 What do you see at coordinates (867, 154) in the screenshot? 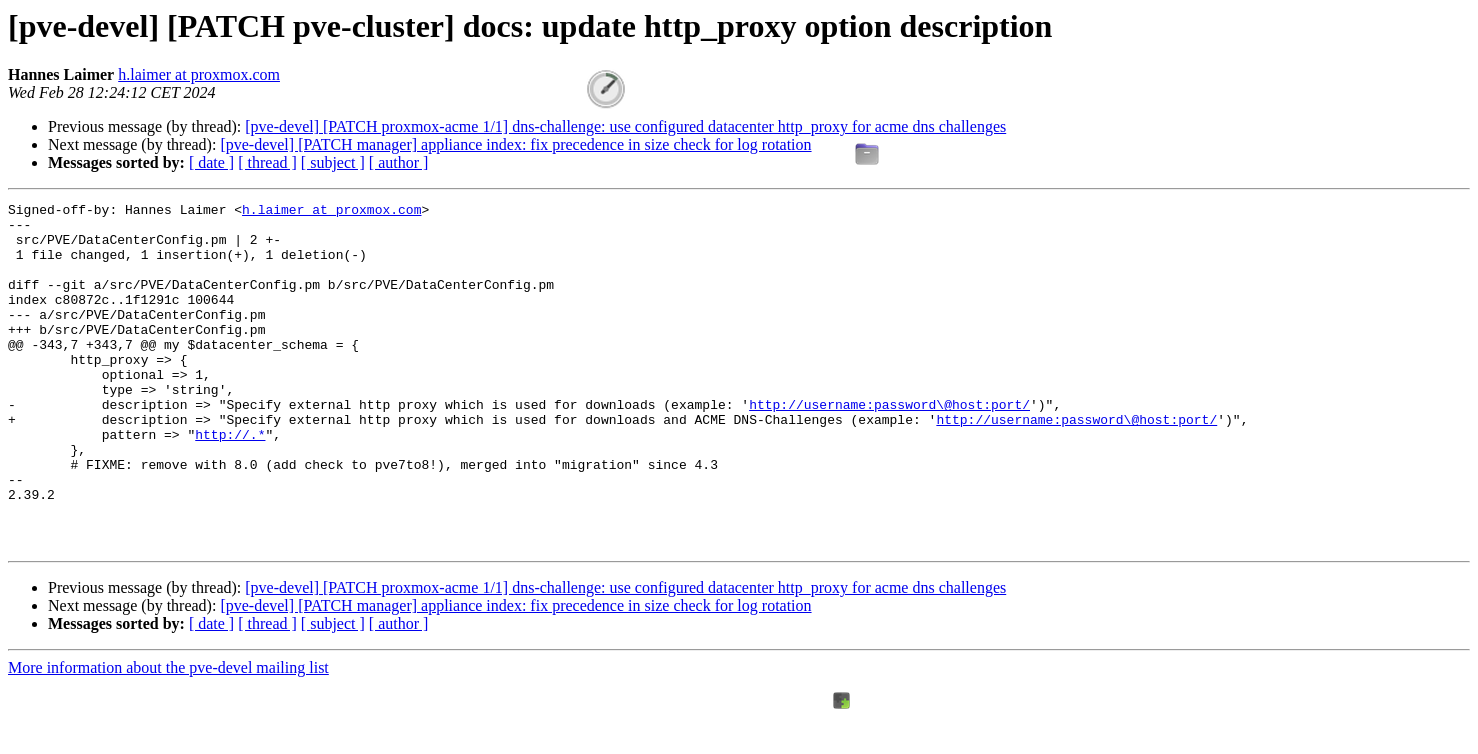
I see `open the nautilus file manager` at bounding box center [867, 154].